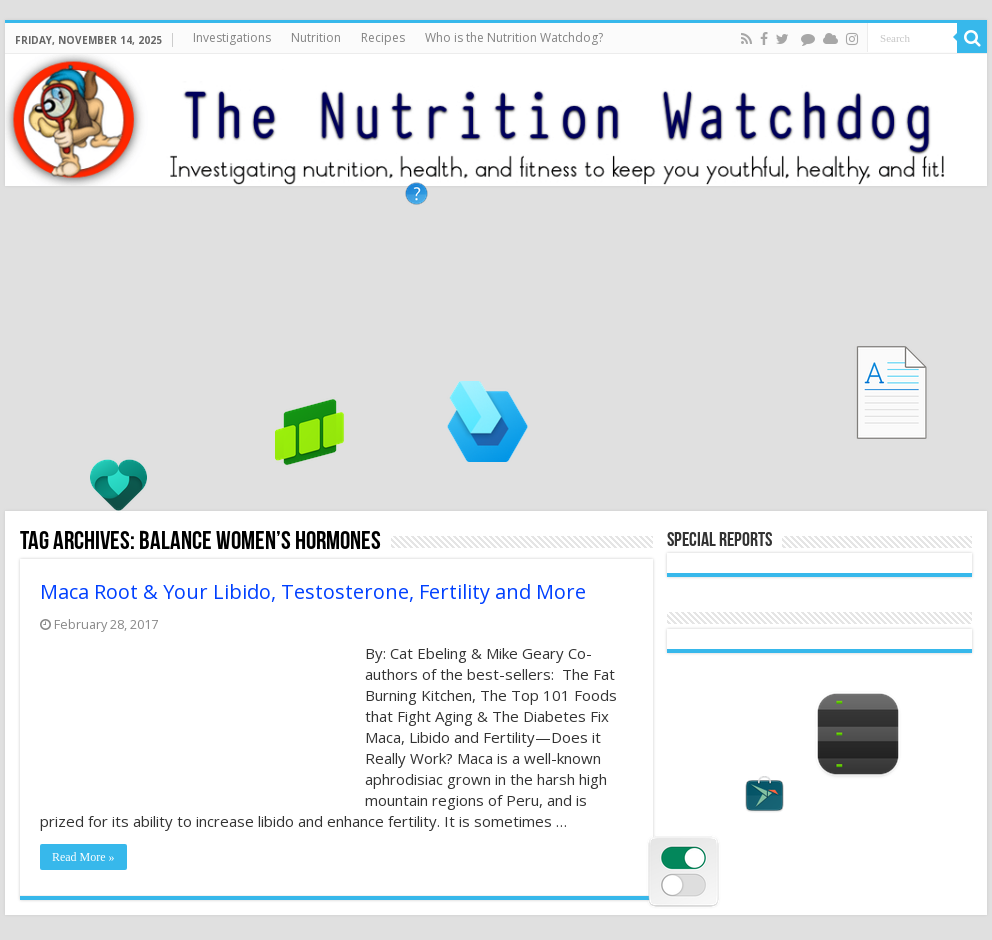 This screenshot has height=940, width=992. Describe the element at coordinates (487, 421) in the screenshot. I see `open Microsoft Dynamics 365 application` at that location.